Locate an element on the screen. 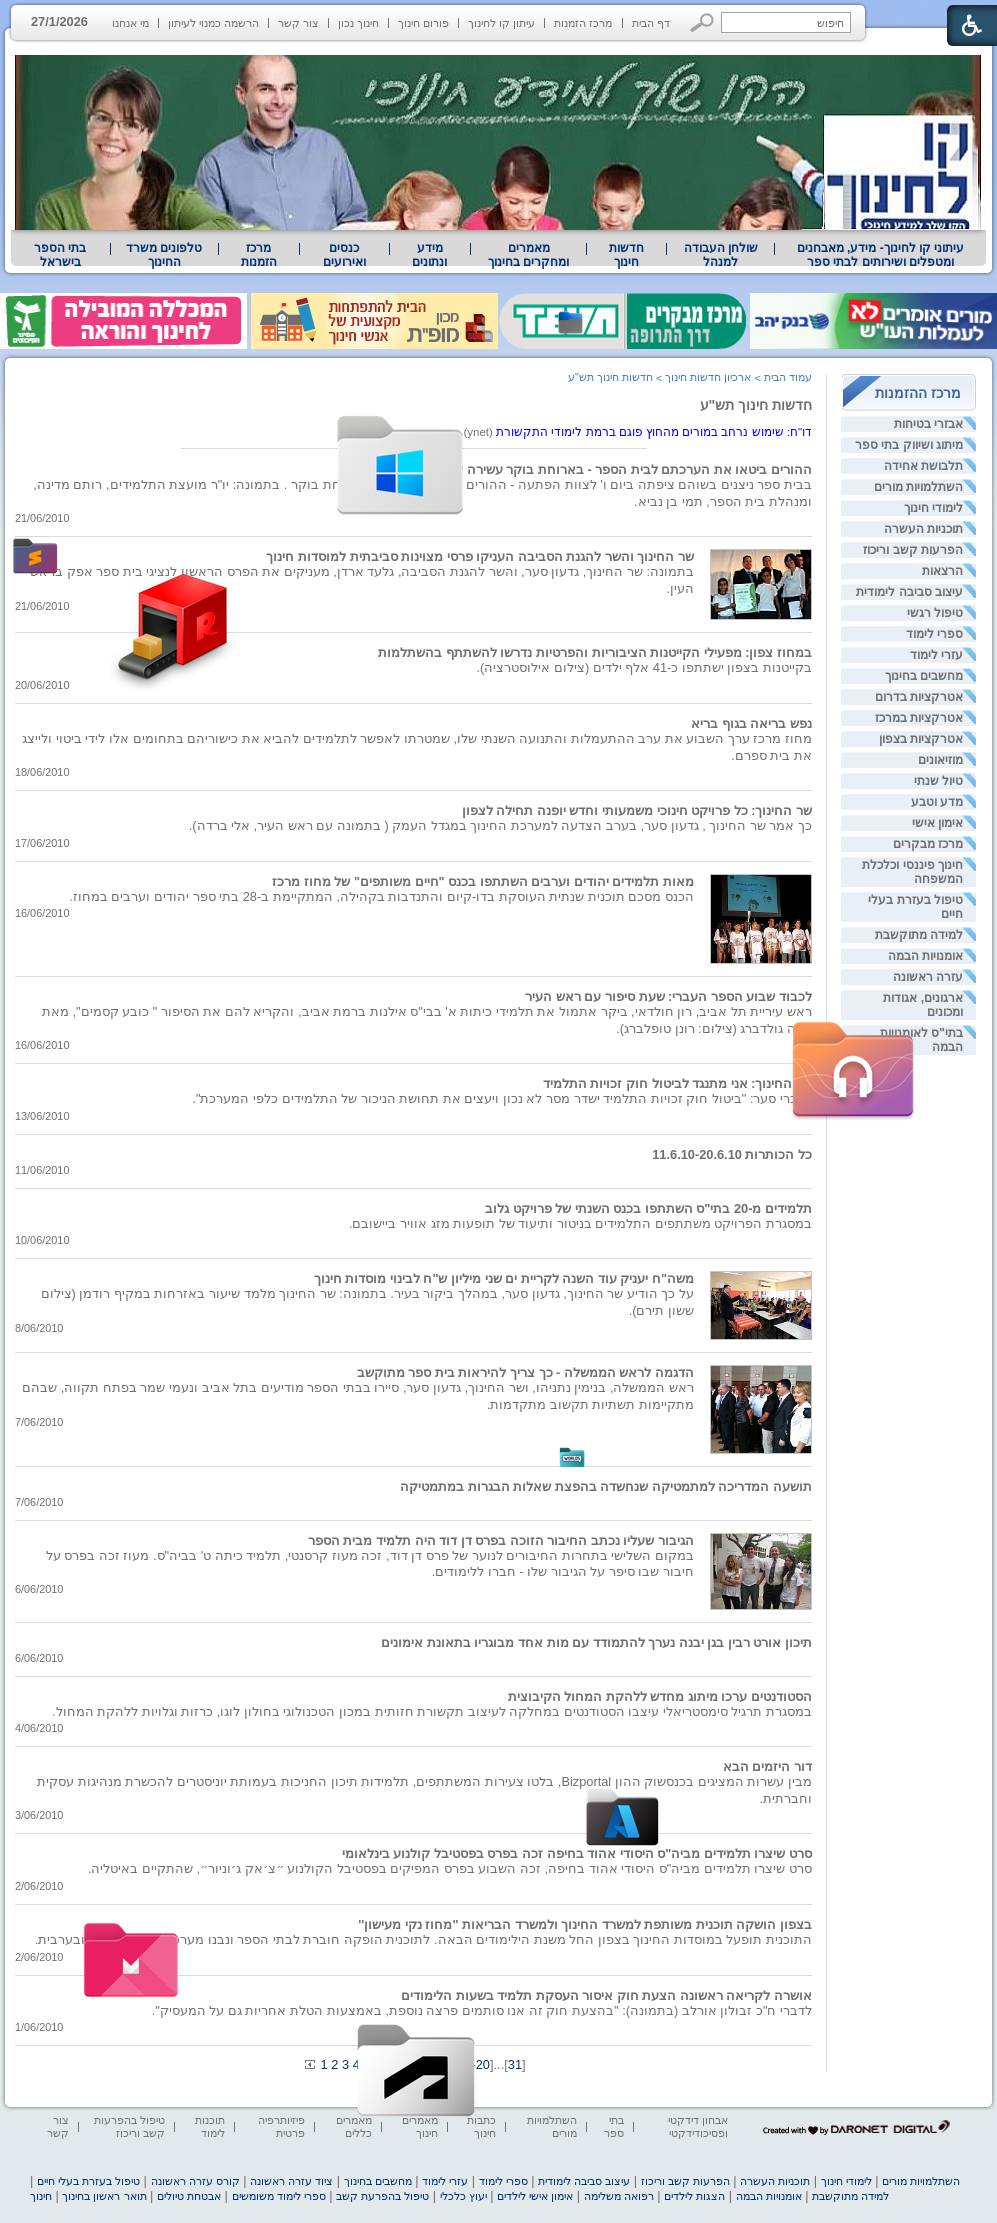 Image resolution: width=997 pixels, height=2223 pixels. indicates a software package repository is located at coordinates (172, 627).